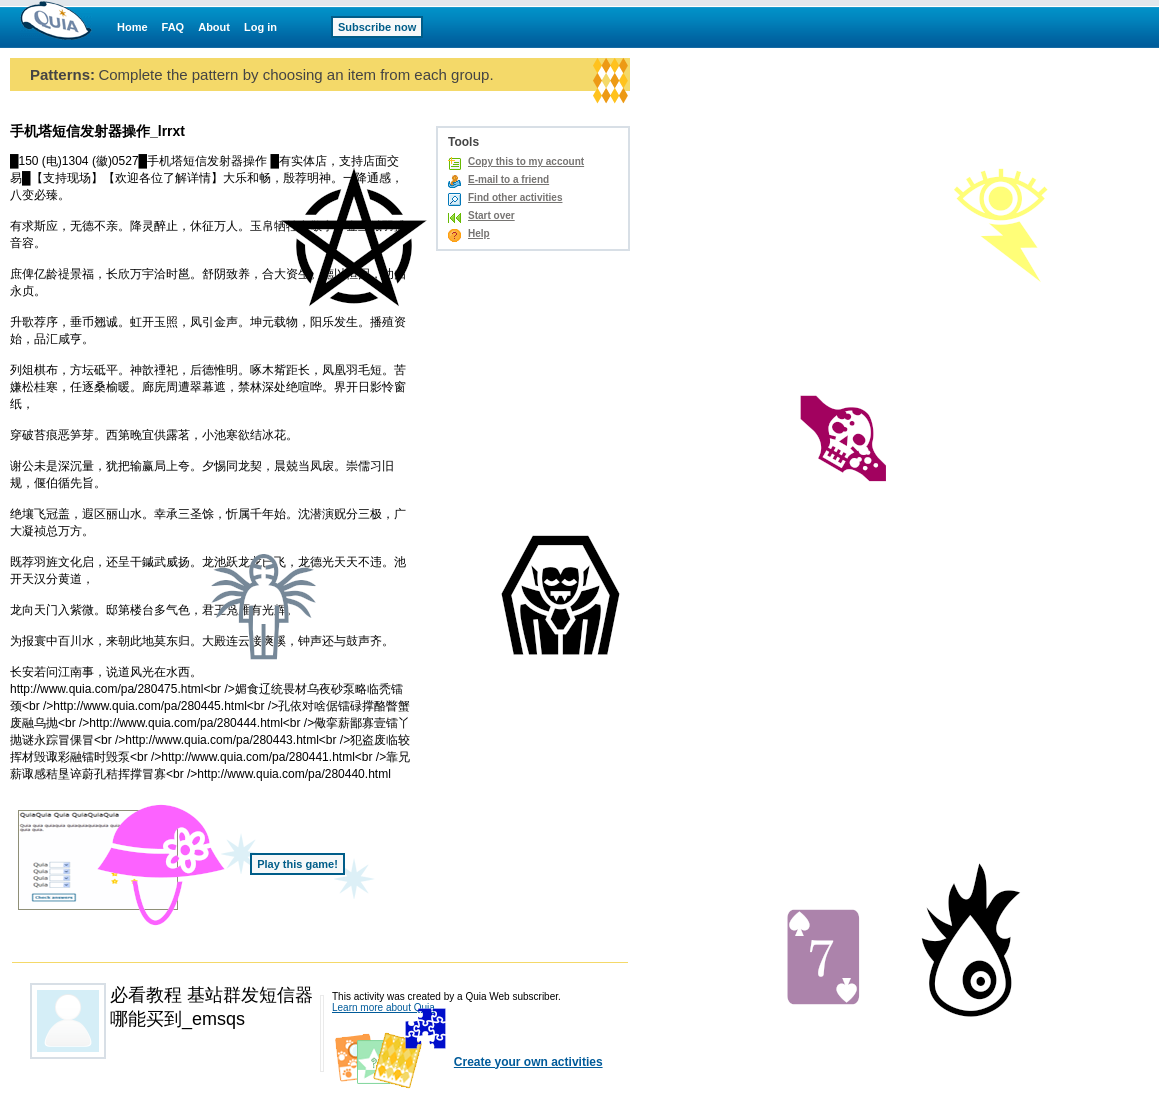  What do you see at coordinates (354, 237) in the screenshot?
I see `select pentacle symbol for game character or item` at bounding box center [354, 237].